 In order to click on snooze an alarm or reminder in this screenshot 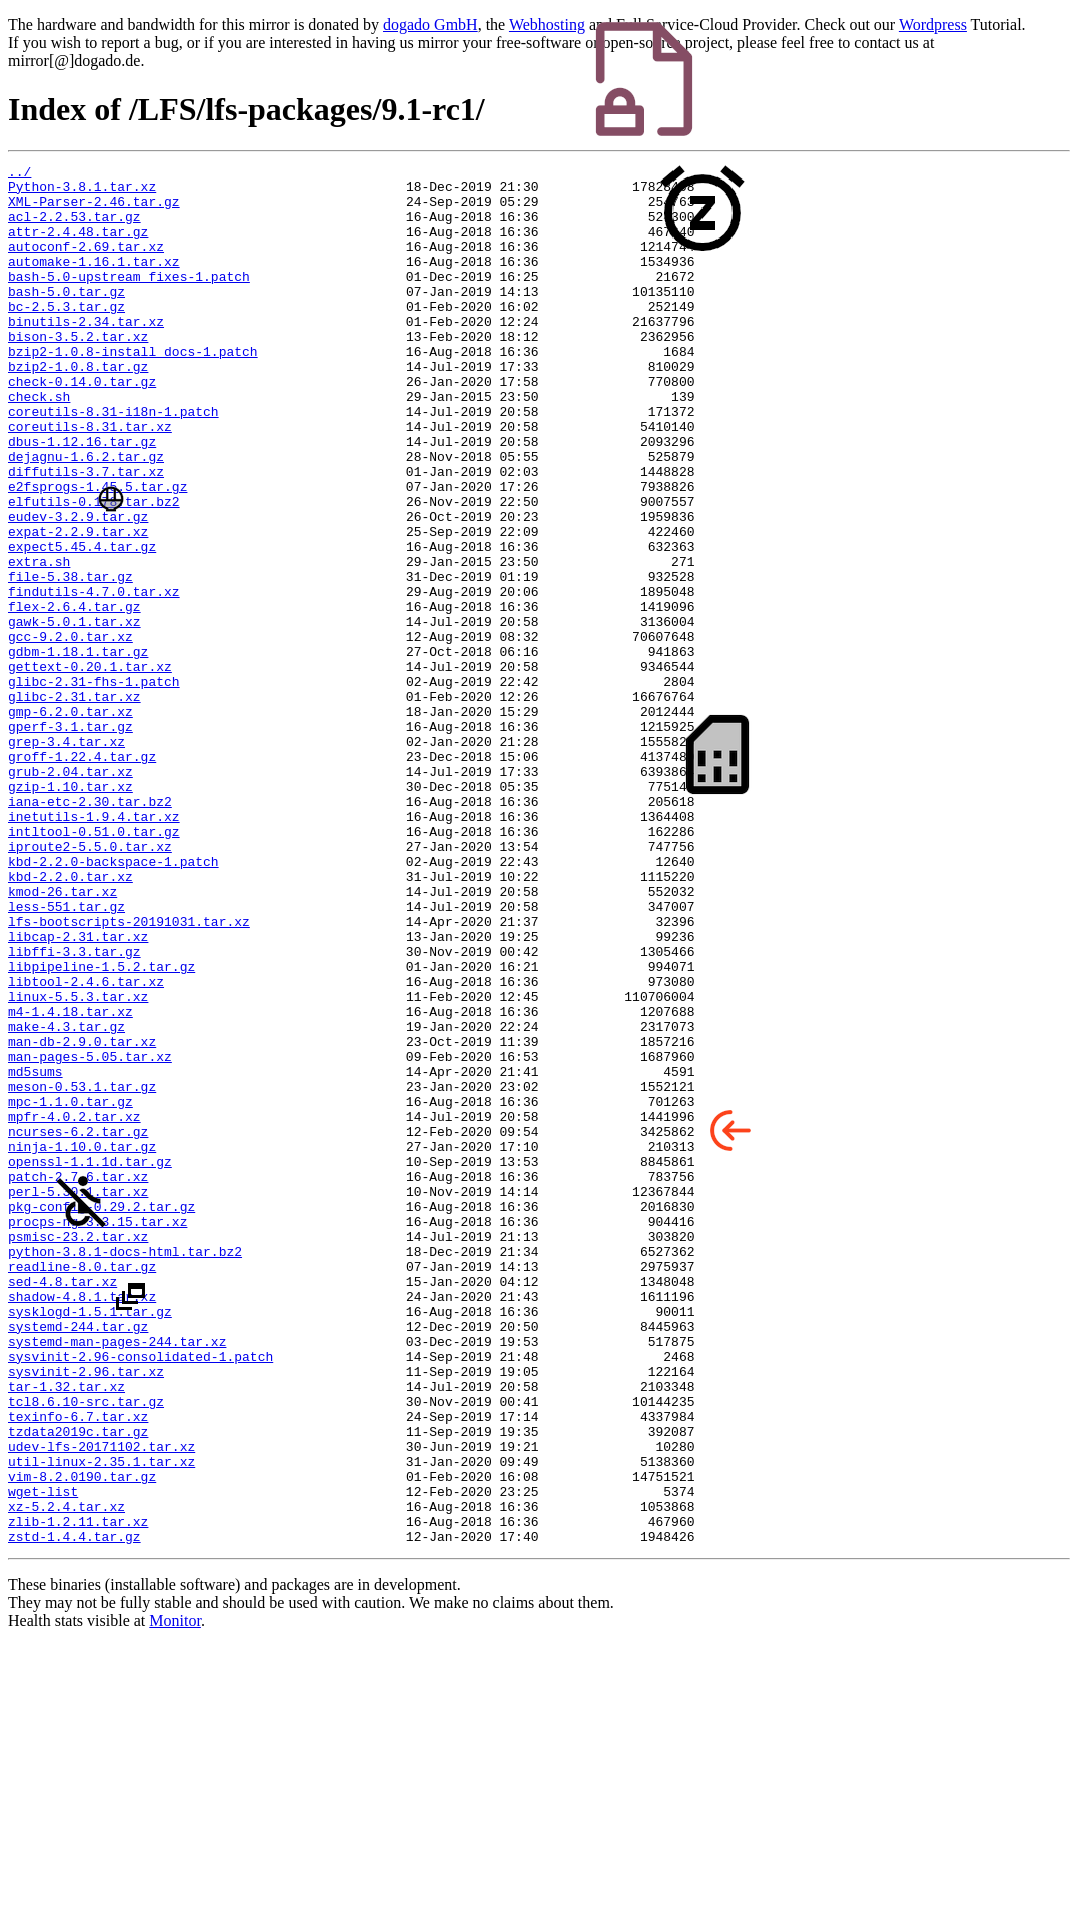, I will do `click(702, 208)`.